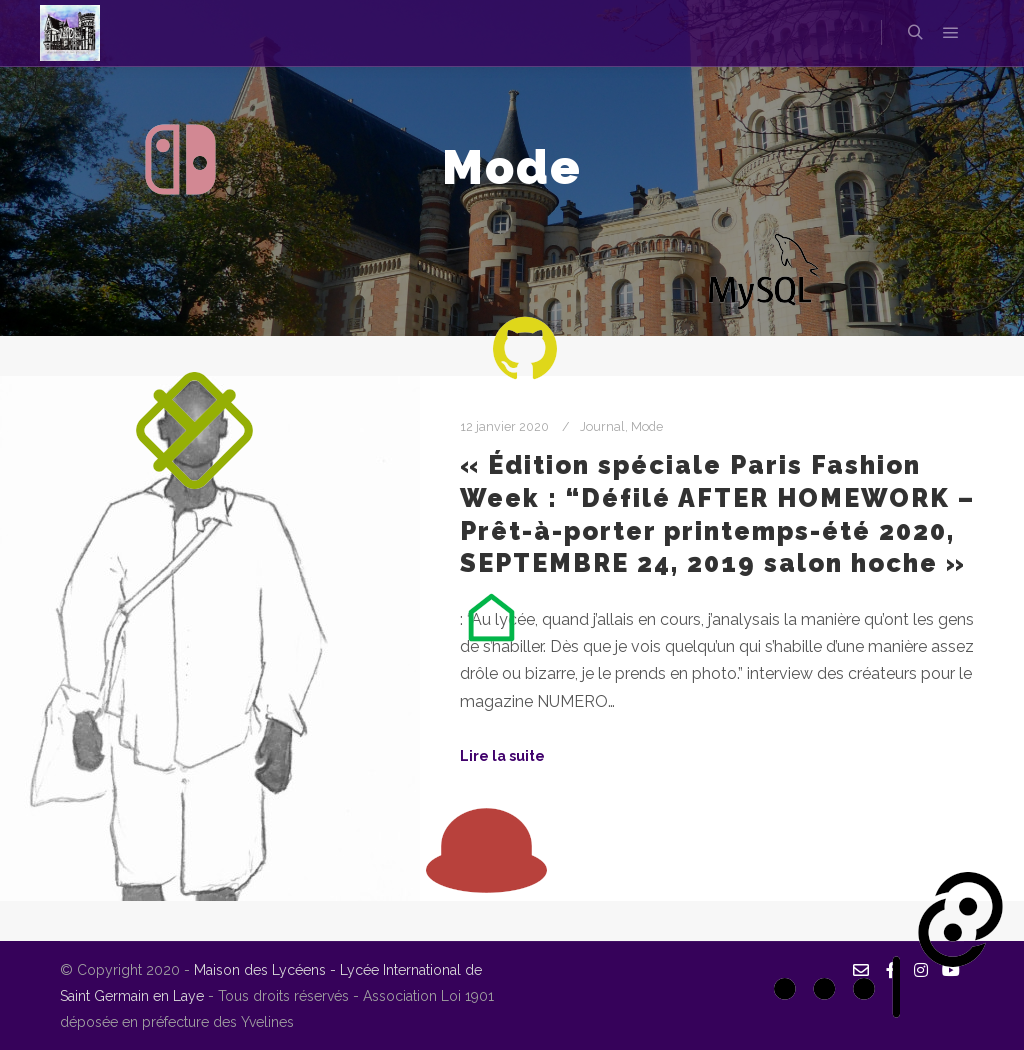  Describe the element at coordinates (194, 430) in the screenshot. I see `open yabai tiling window manager` at that location.